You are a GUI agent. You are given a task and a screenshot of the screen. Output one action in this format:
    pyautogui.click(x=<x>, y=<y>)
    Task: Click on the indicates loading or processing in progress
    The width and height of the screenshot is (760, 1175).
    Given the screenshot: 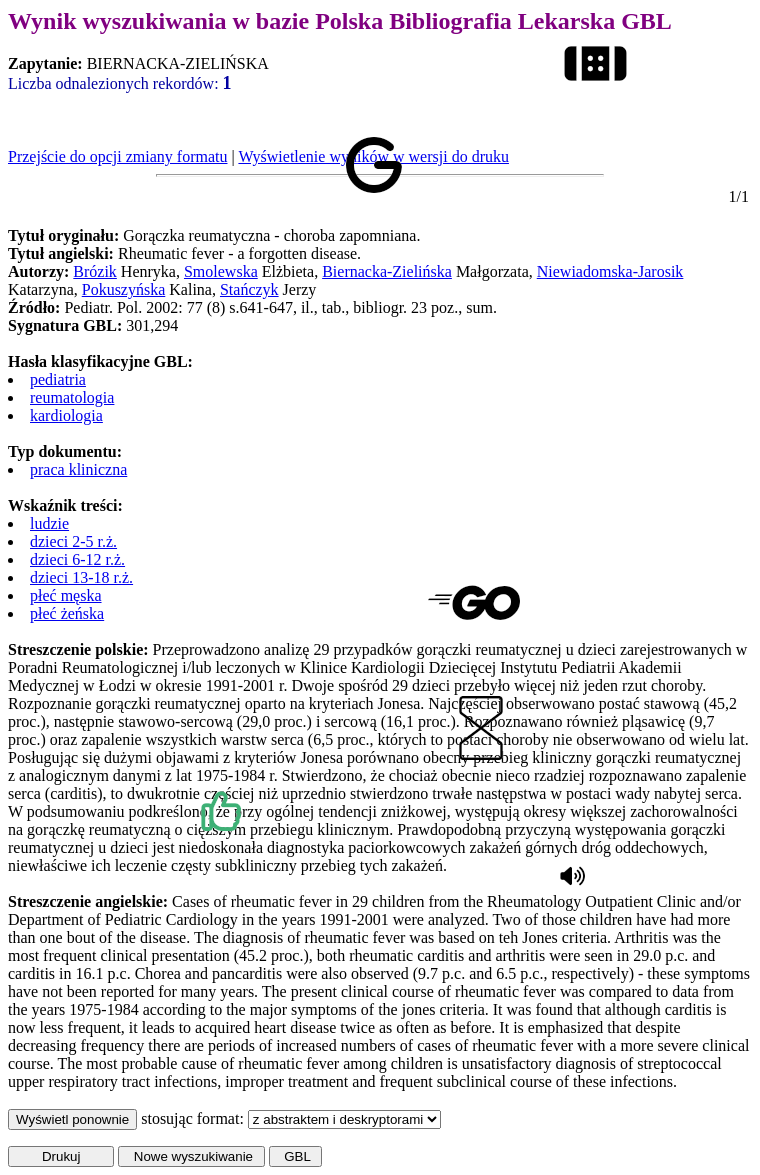 What is the action you would take?
    pyautogui.click(x=481, y=728)
    